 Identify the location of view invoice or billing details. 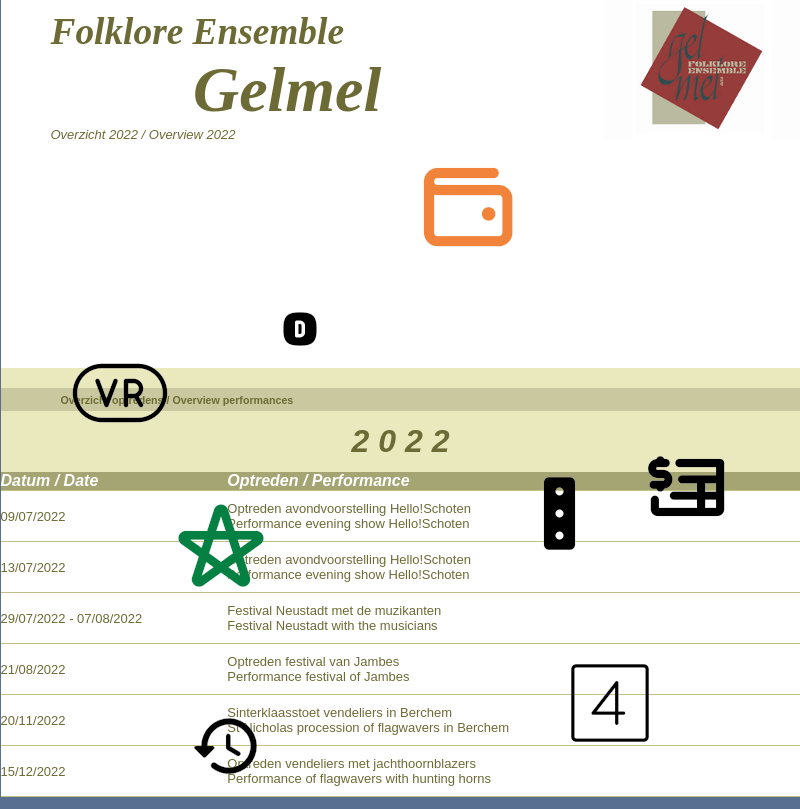
(687, 487).